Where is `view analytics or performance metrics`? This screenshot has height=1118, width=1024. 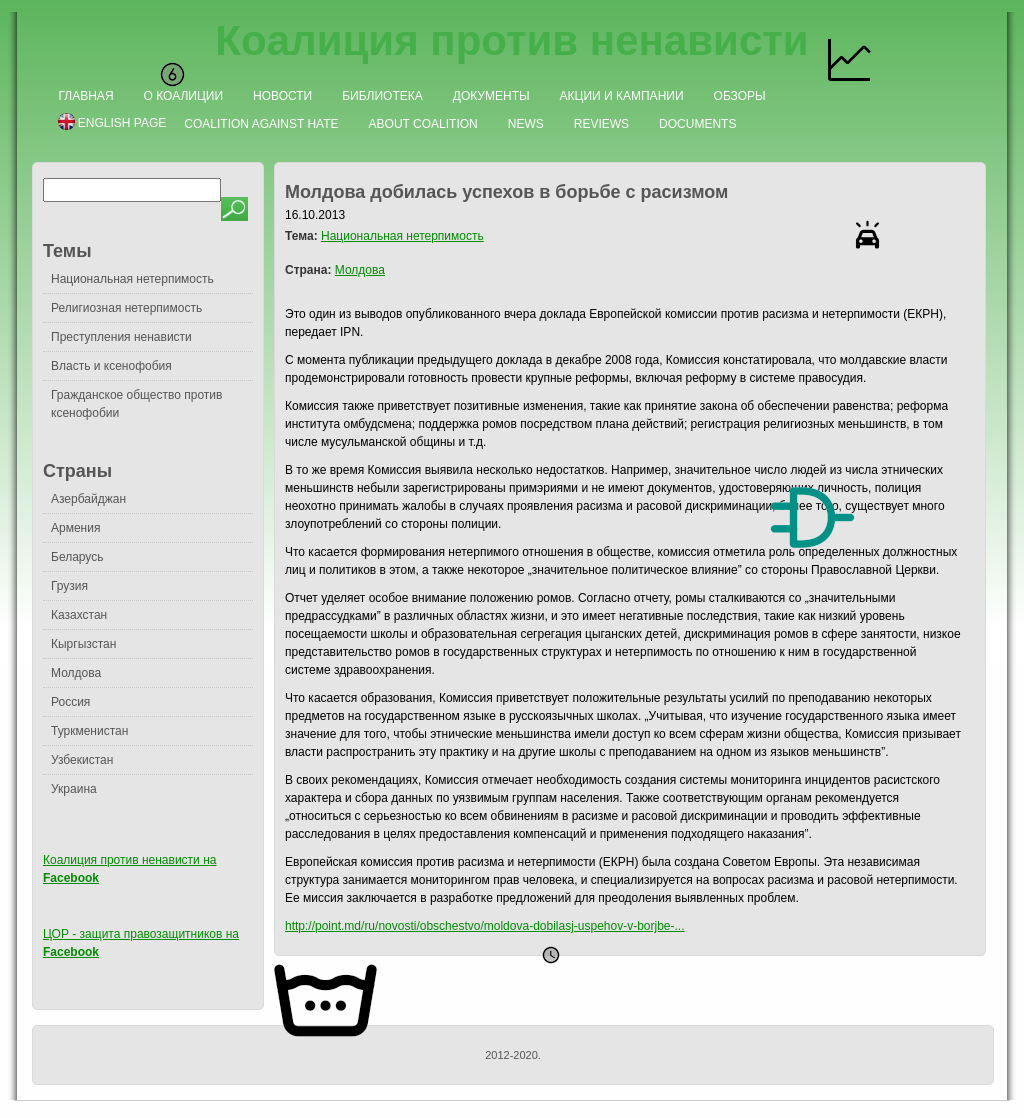 view analytics or performance metrics is located at coordinates (849, 63).